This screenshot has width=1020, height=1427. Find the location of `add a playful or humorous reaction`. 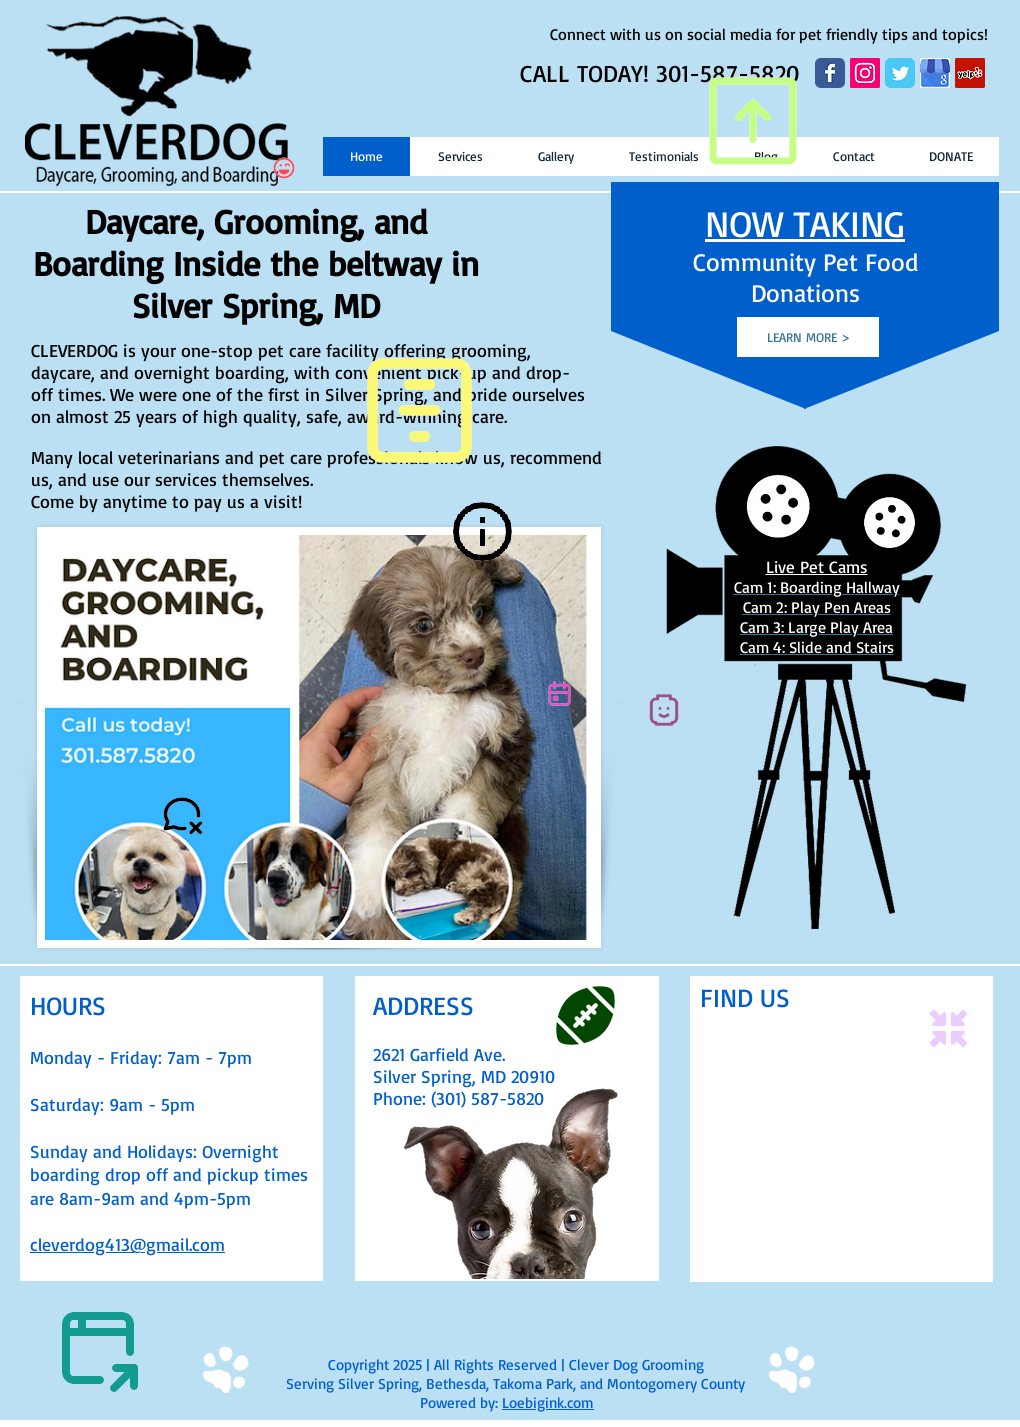

add a playful or humorous reaction is located at coordinates (284, 168).